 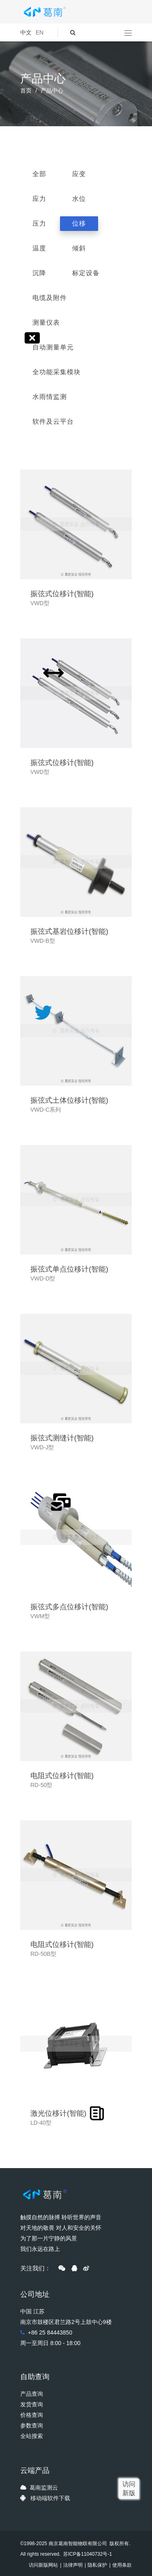 I want to click on share to twitter, so click(x=43, y=1013).